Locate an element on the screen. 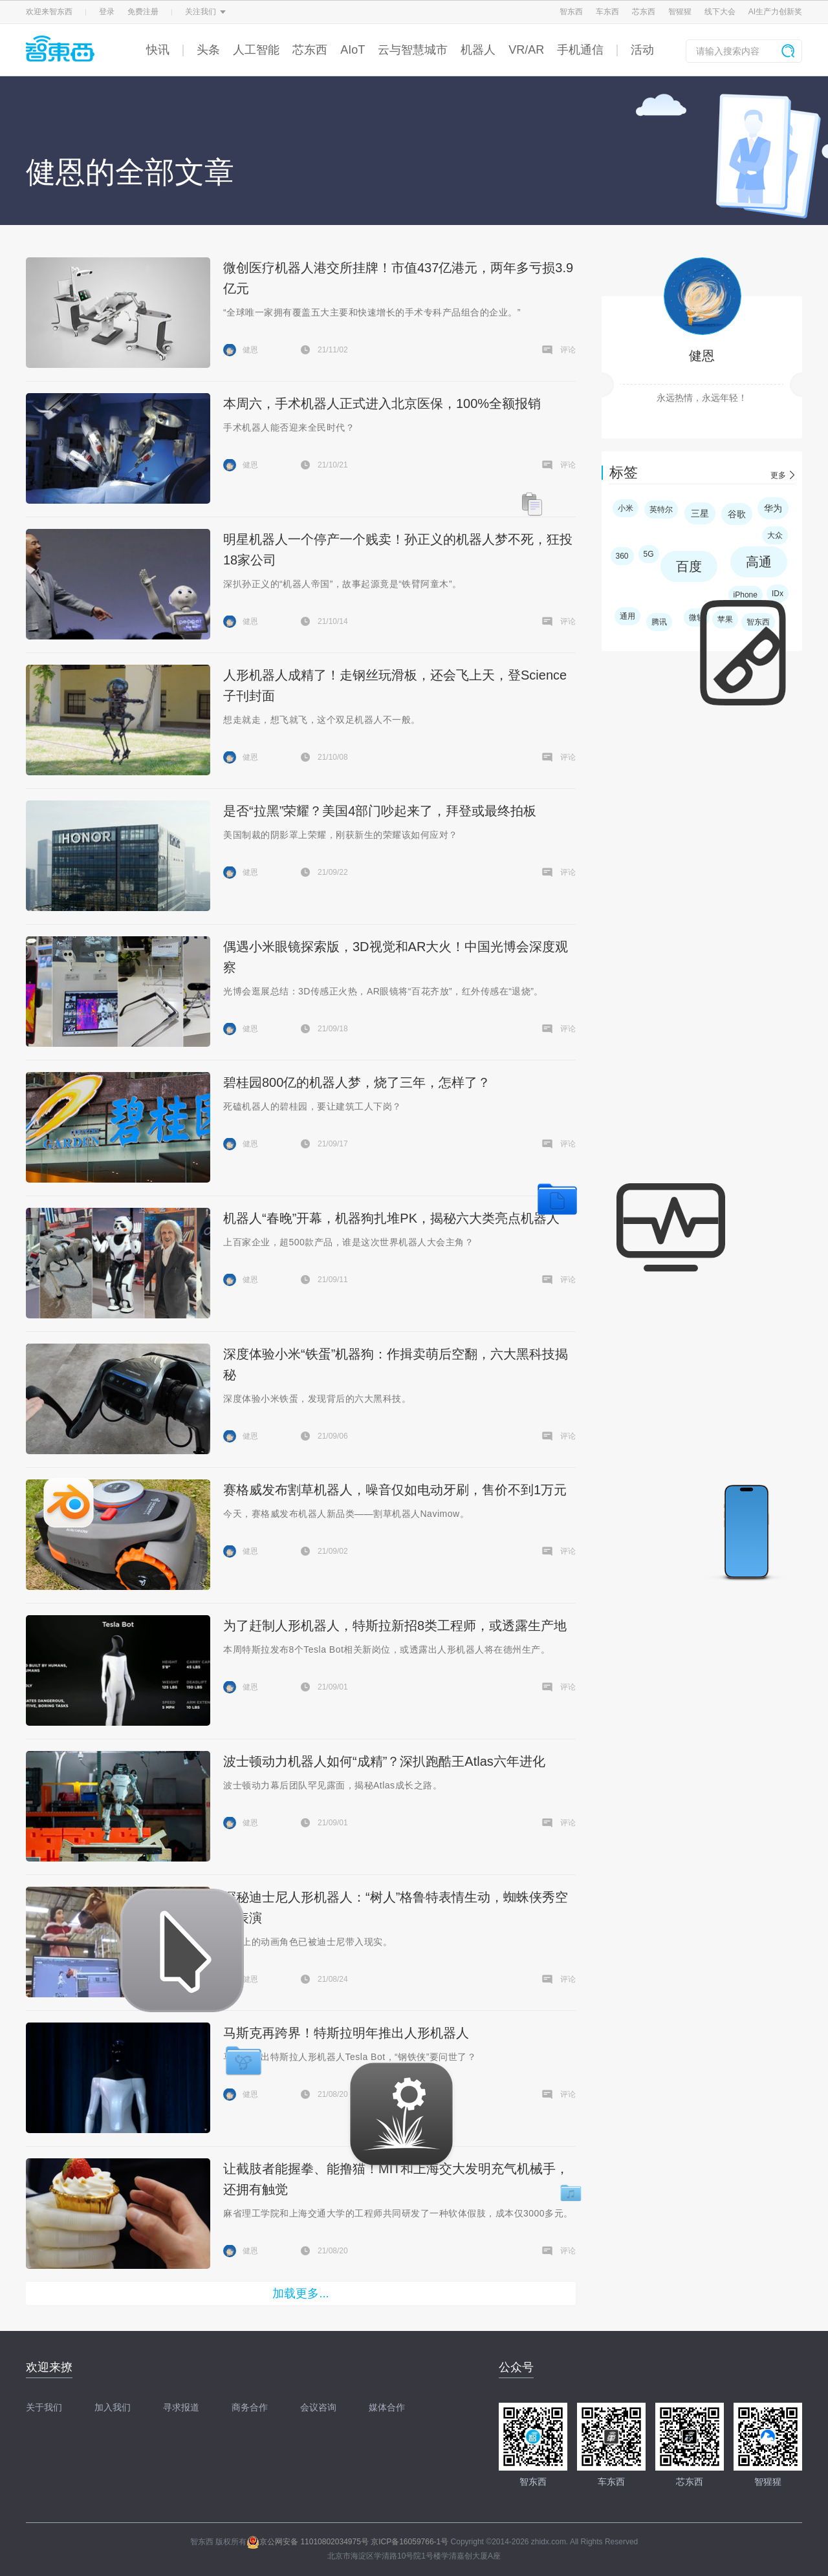 The width and height of the screenshot is (828, 2576). access device diagnostics and system health is located at coordinates (671, 1224).